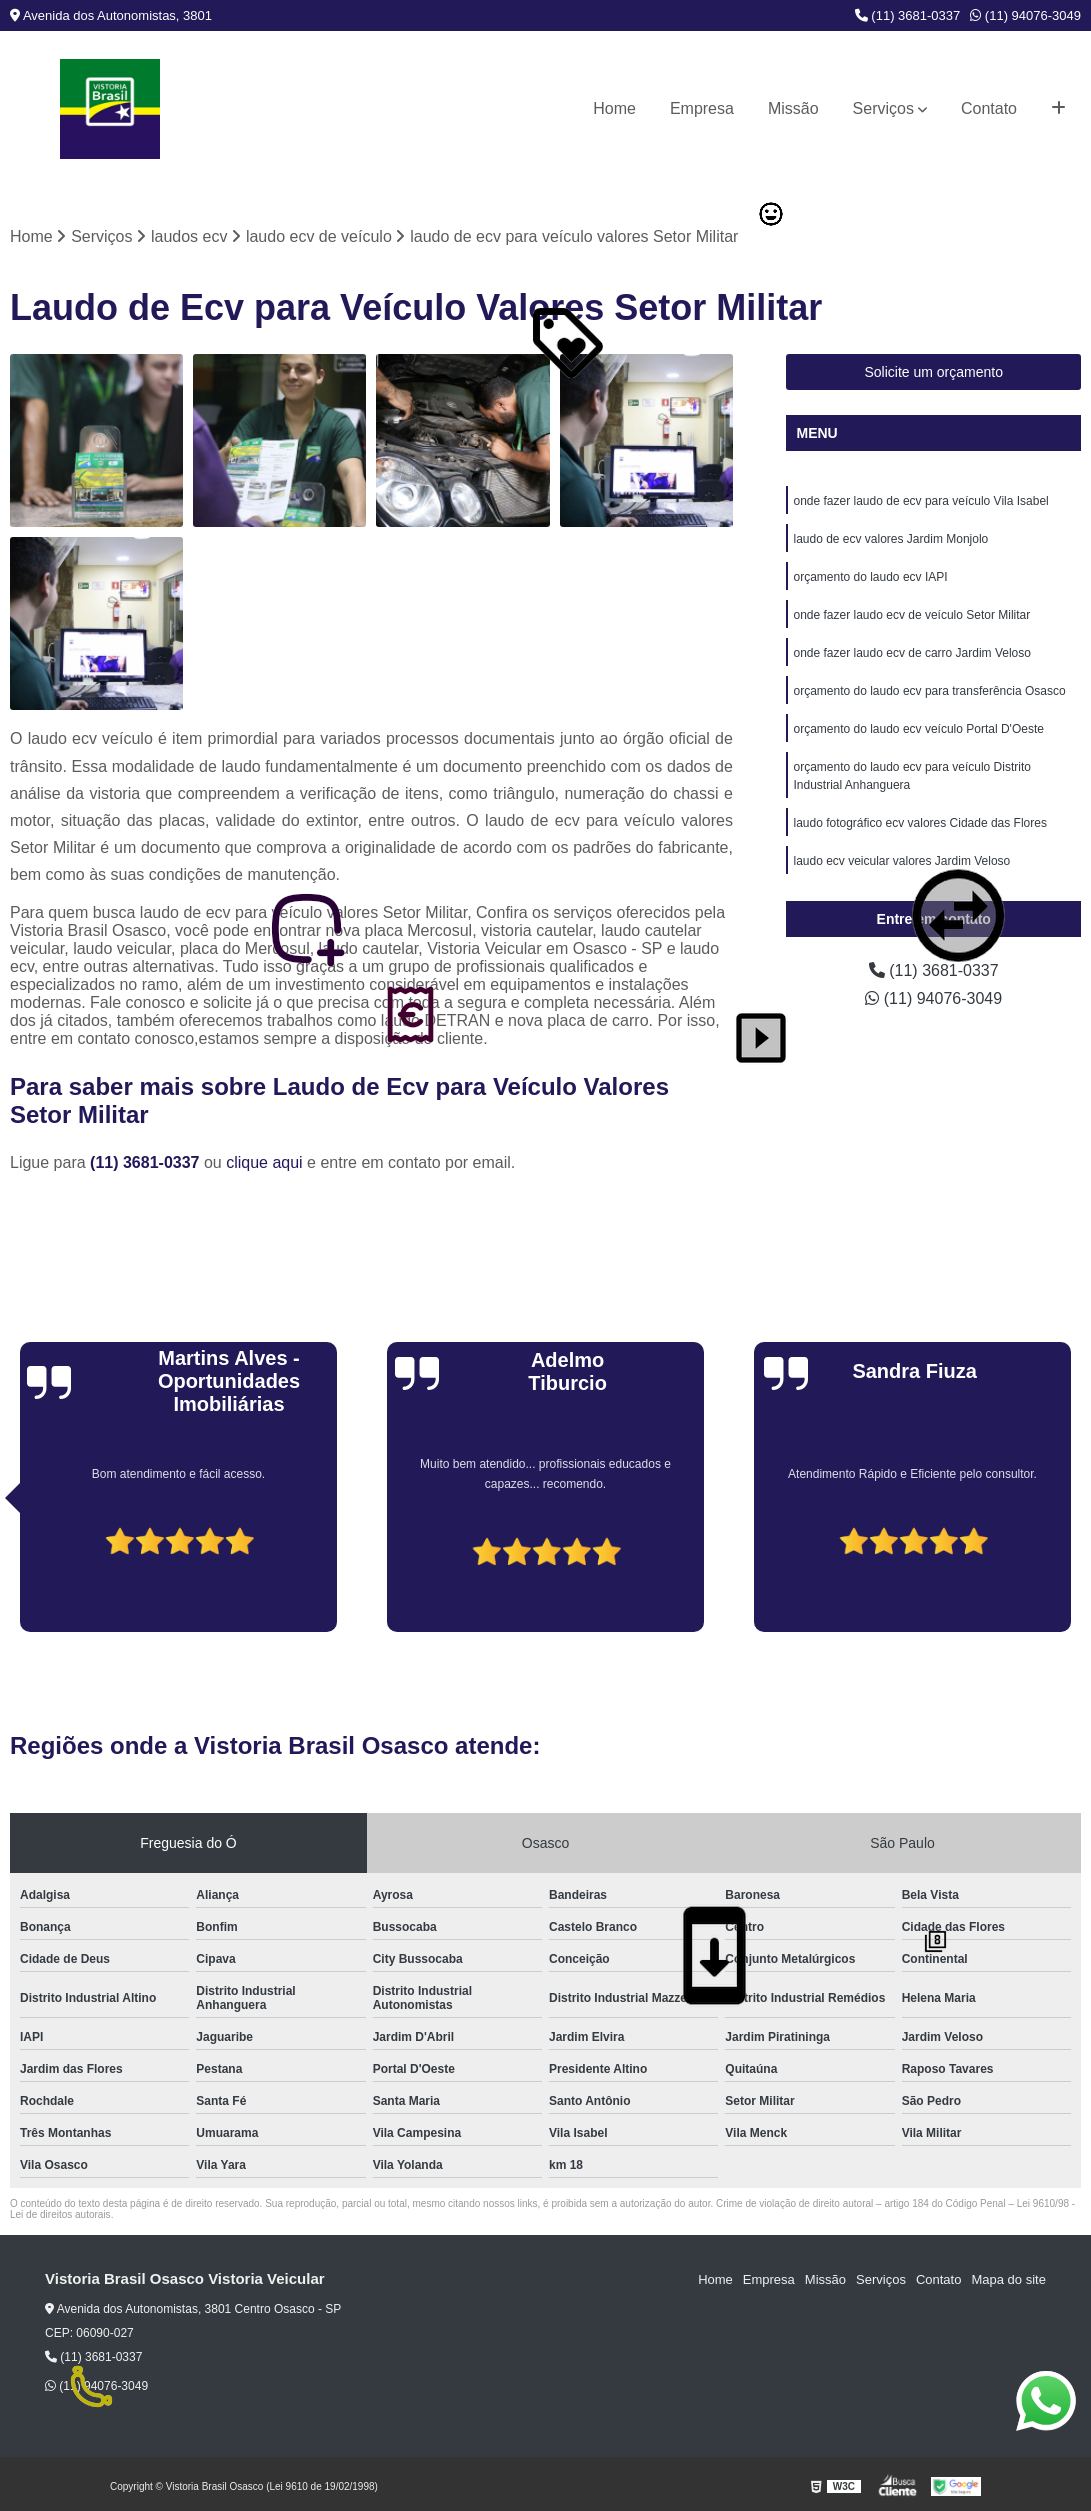 The width and height of the screenshot is (1091, 2511). Describe the element at coordinates (306, 928) in the screenshot. I see `add a new item or create new content` at that location.